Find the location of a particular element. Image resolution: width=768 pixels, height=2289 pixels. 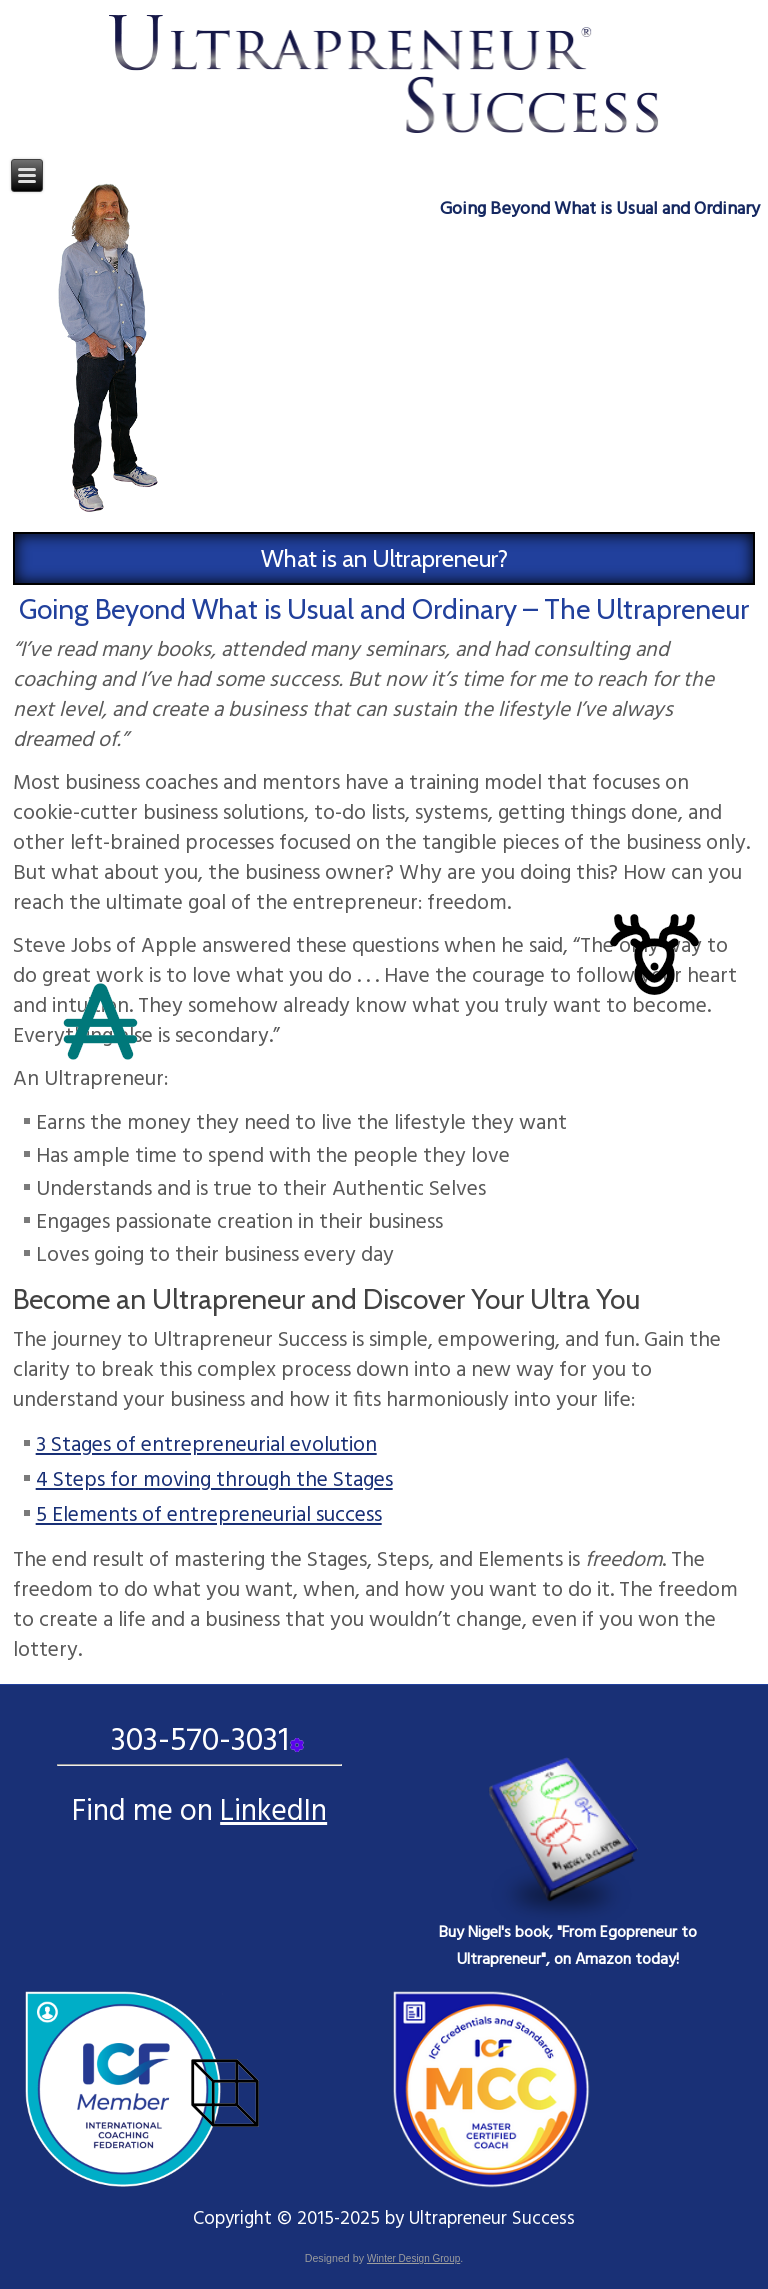

wildlife or nature category is located at coordinates (654, 954).